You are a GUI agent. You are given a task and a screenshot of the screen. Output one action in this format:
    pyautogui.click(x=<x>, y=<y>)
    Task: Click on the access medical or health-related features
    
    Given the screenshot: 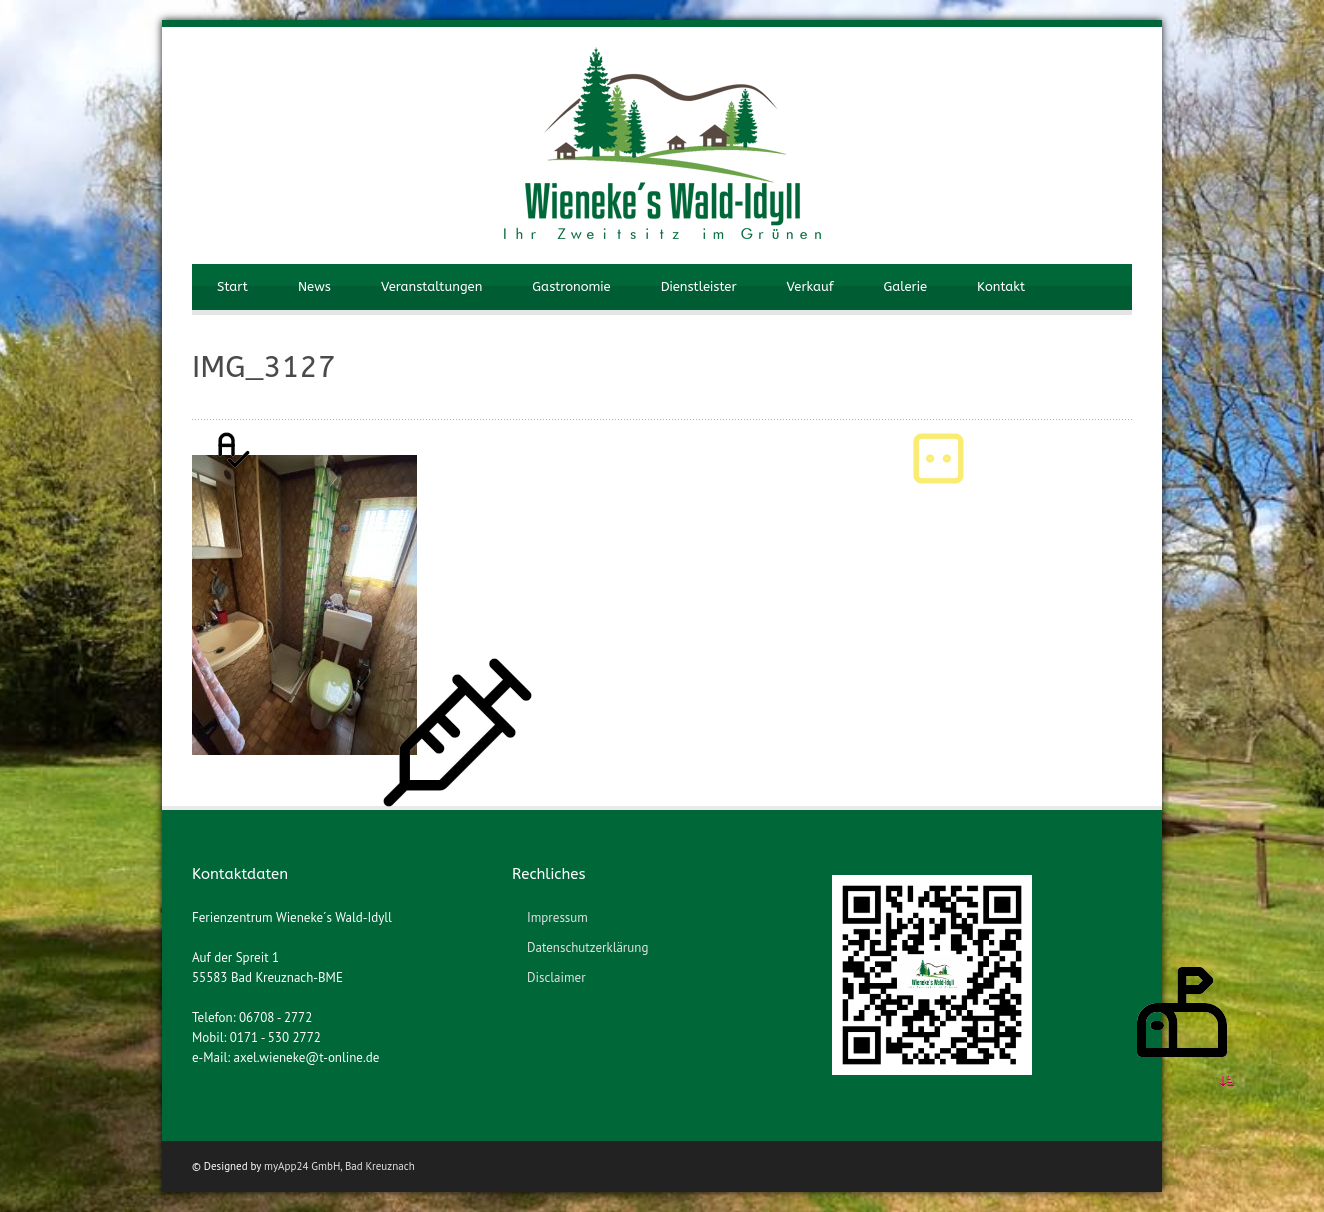 What is the action you would take?
    pyautogui.click(x=457, y=732)
    